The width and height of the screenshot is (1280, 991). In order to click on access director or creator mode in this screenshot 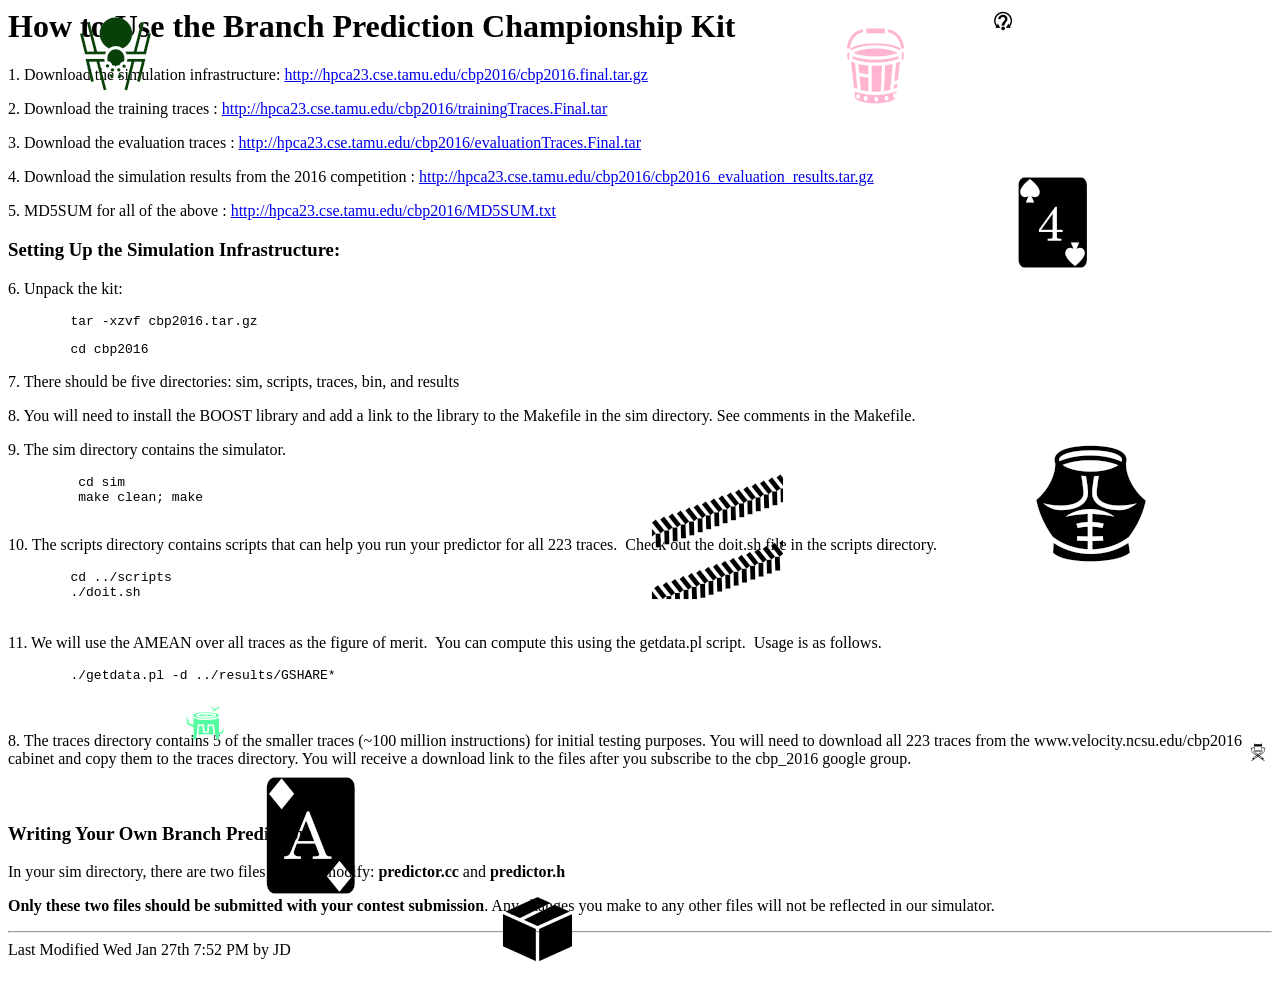, I will do `click(1258, 752)`.